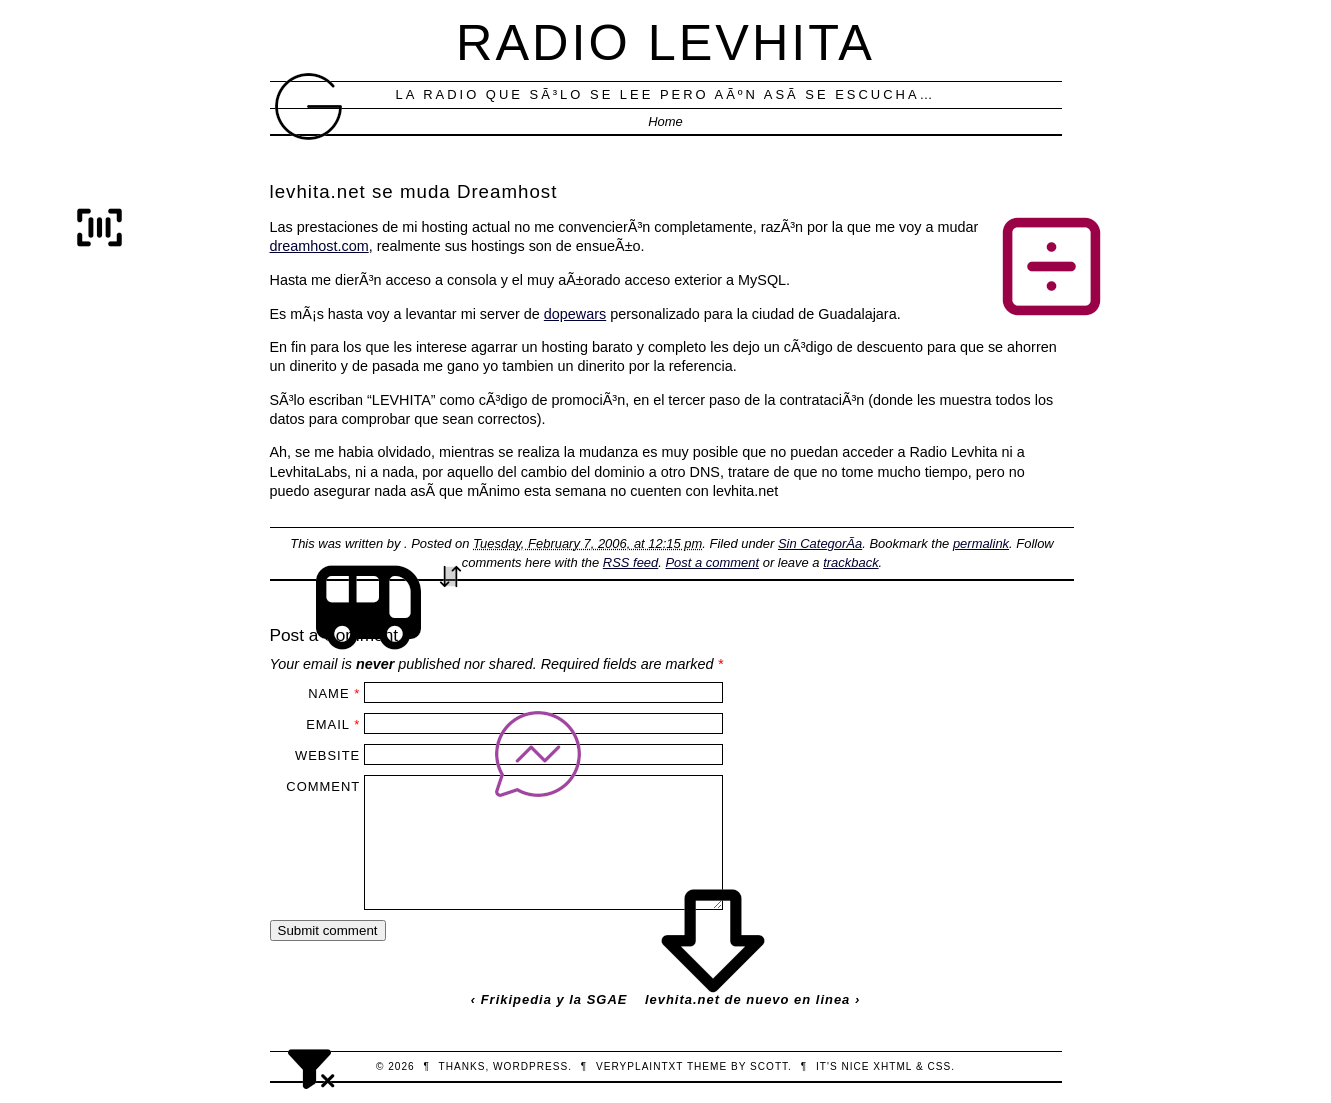 Image resolution: width=1331 pixels, height=1103 pixels. I want to click on perform a division calculation, so click(1051, 266).